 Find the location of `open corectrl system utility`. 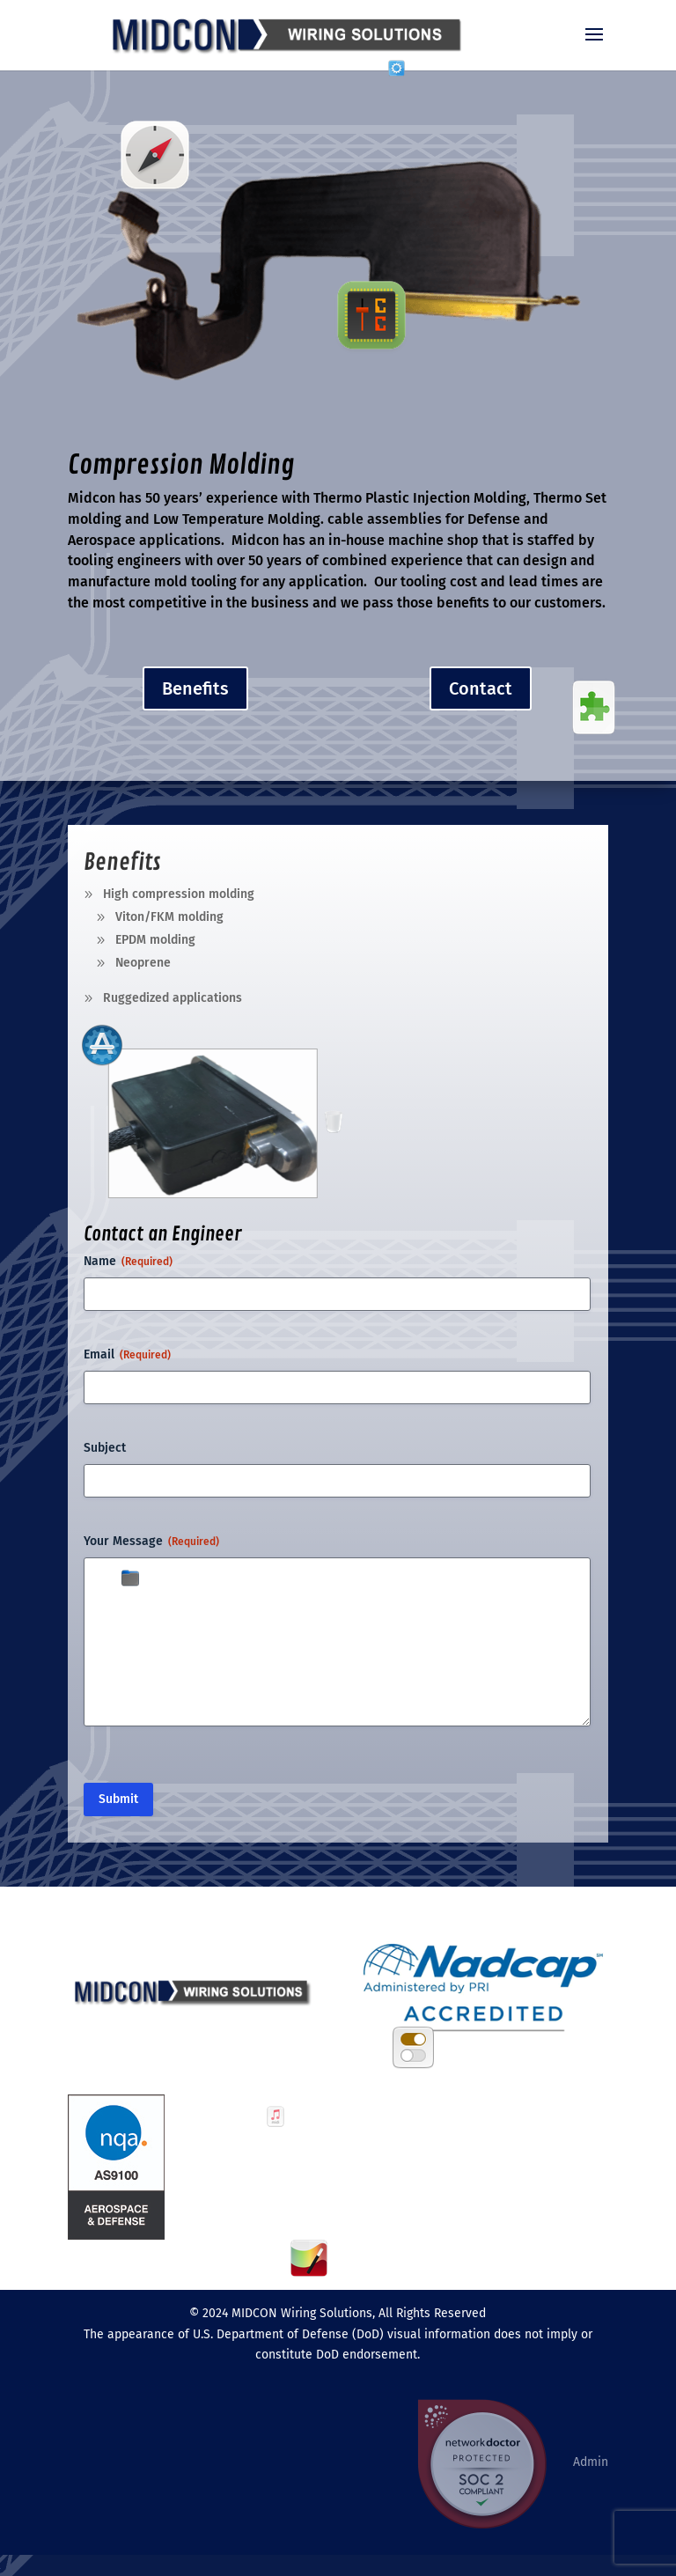

open corectrl system utility is located at coordinates (371, 315).